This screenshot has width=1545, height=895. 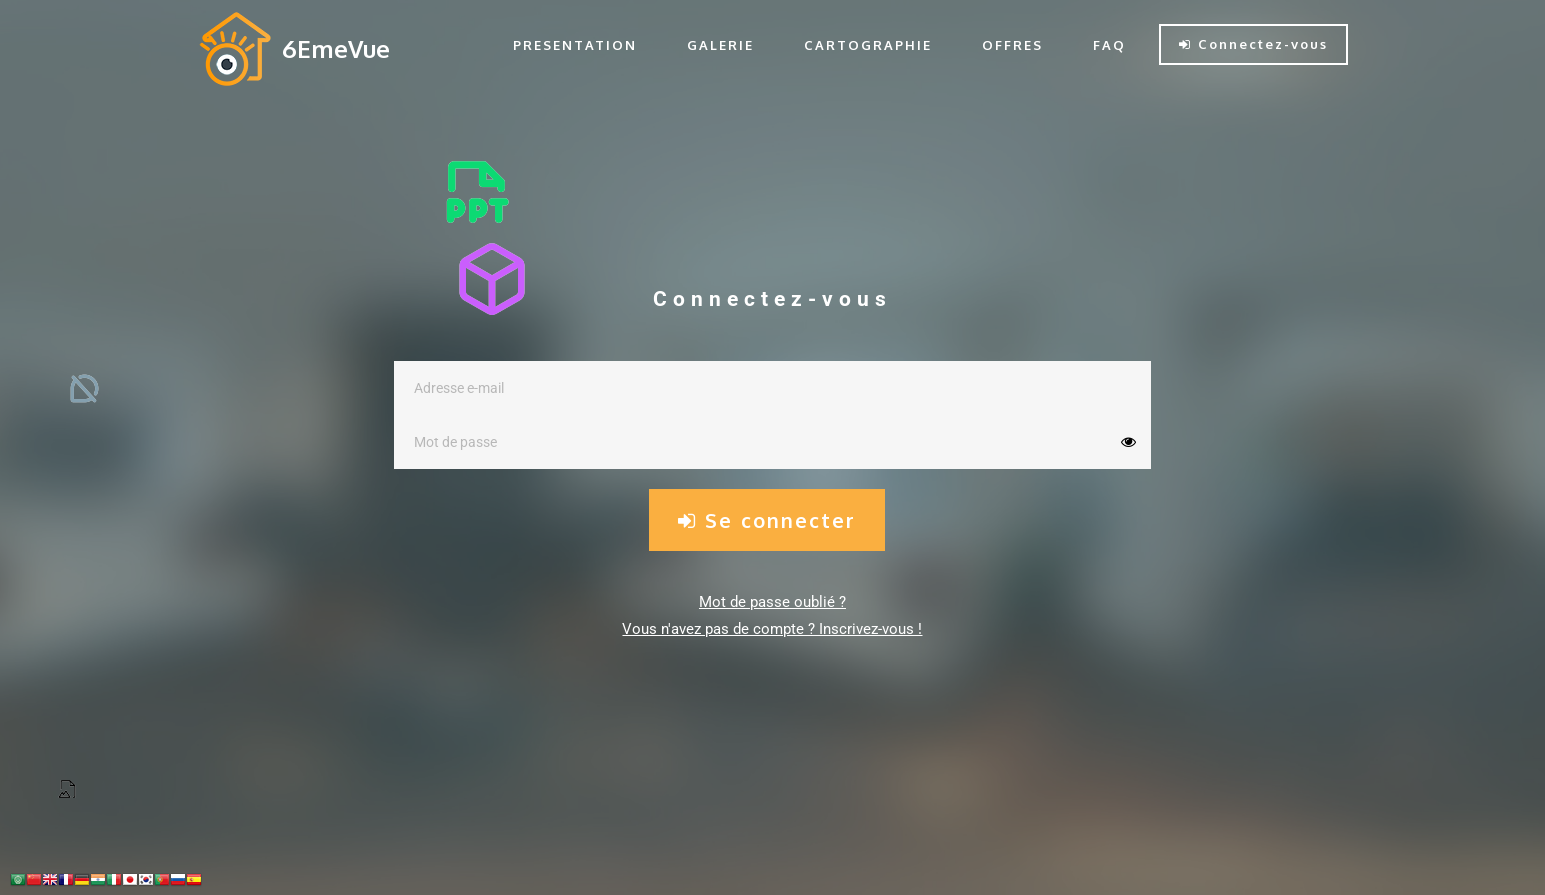 I want to click on view package or shipment details, so click(x=492, y=279).